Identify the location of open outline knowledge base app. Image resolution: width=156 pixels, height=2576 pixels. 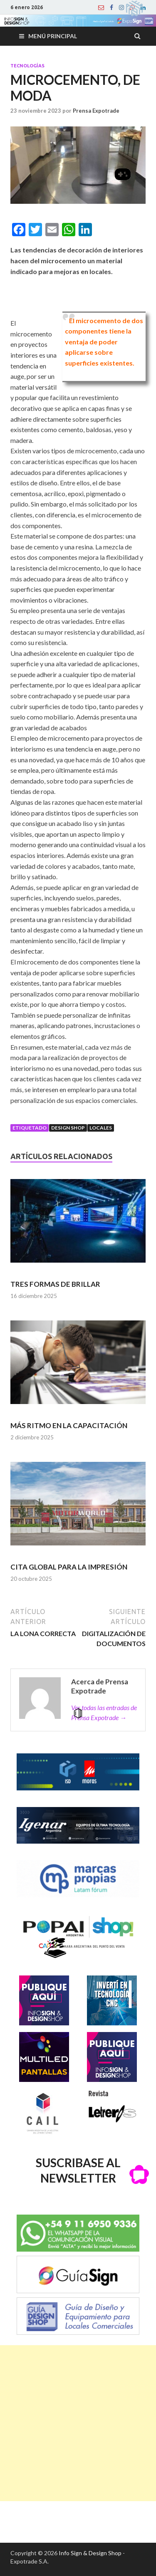
(78, 1713).